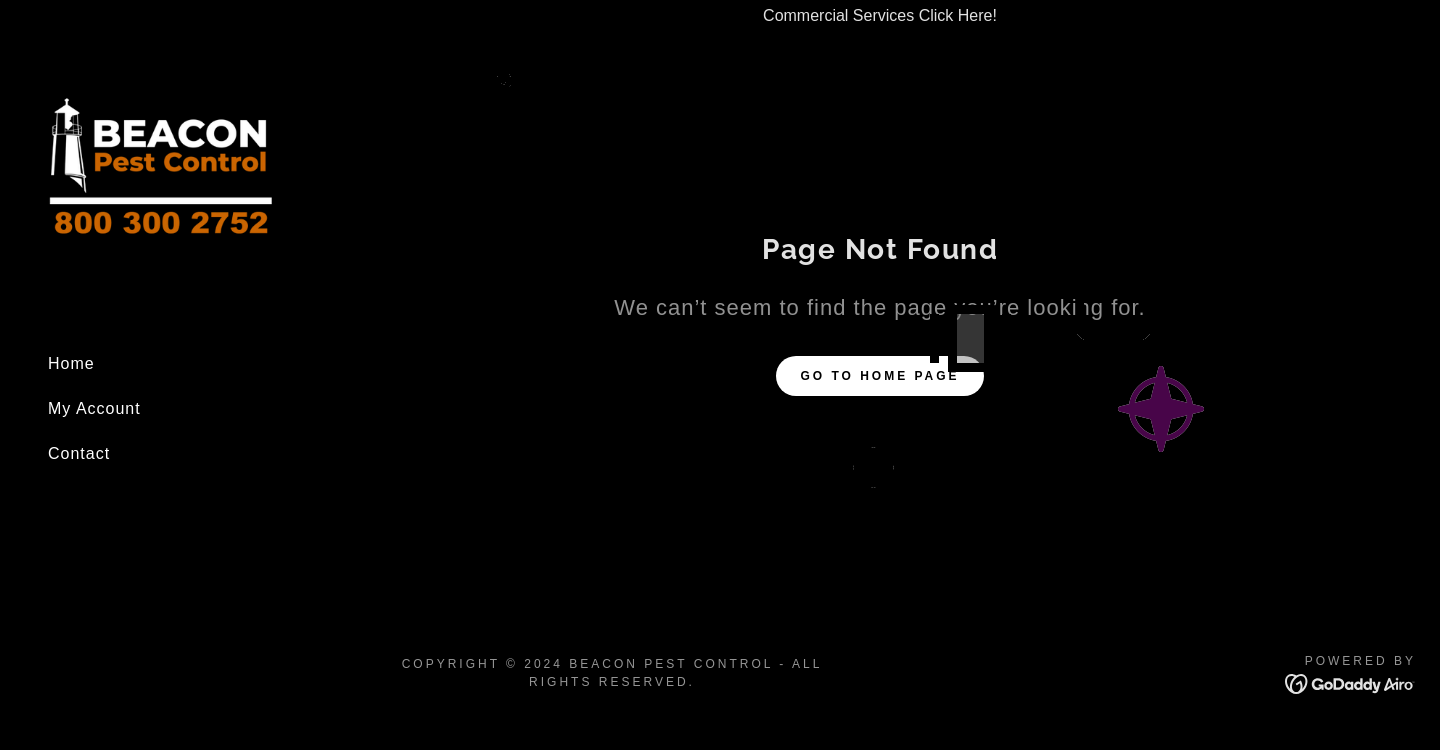 The width and height of the screenshot is (1440, 750). Describe the element at coordinates (1113, 319) in the screenshot. I see `access desktop or computer settings` at that location.